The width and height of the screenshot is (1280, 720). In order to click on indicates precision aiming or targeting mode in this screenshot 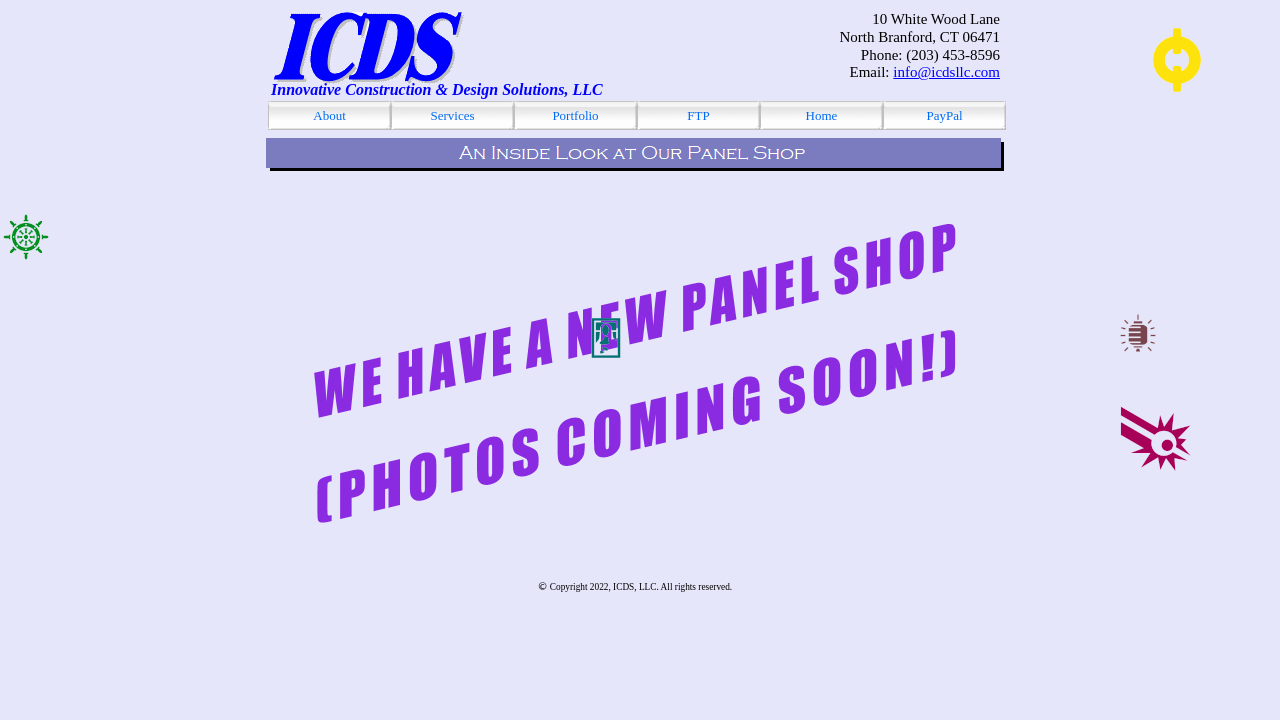, I will do `click(1155, 436)`.